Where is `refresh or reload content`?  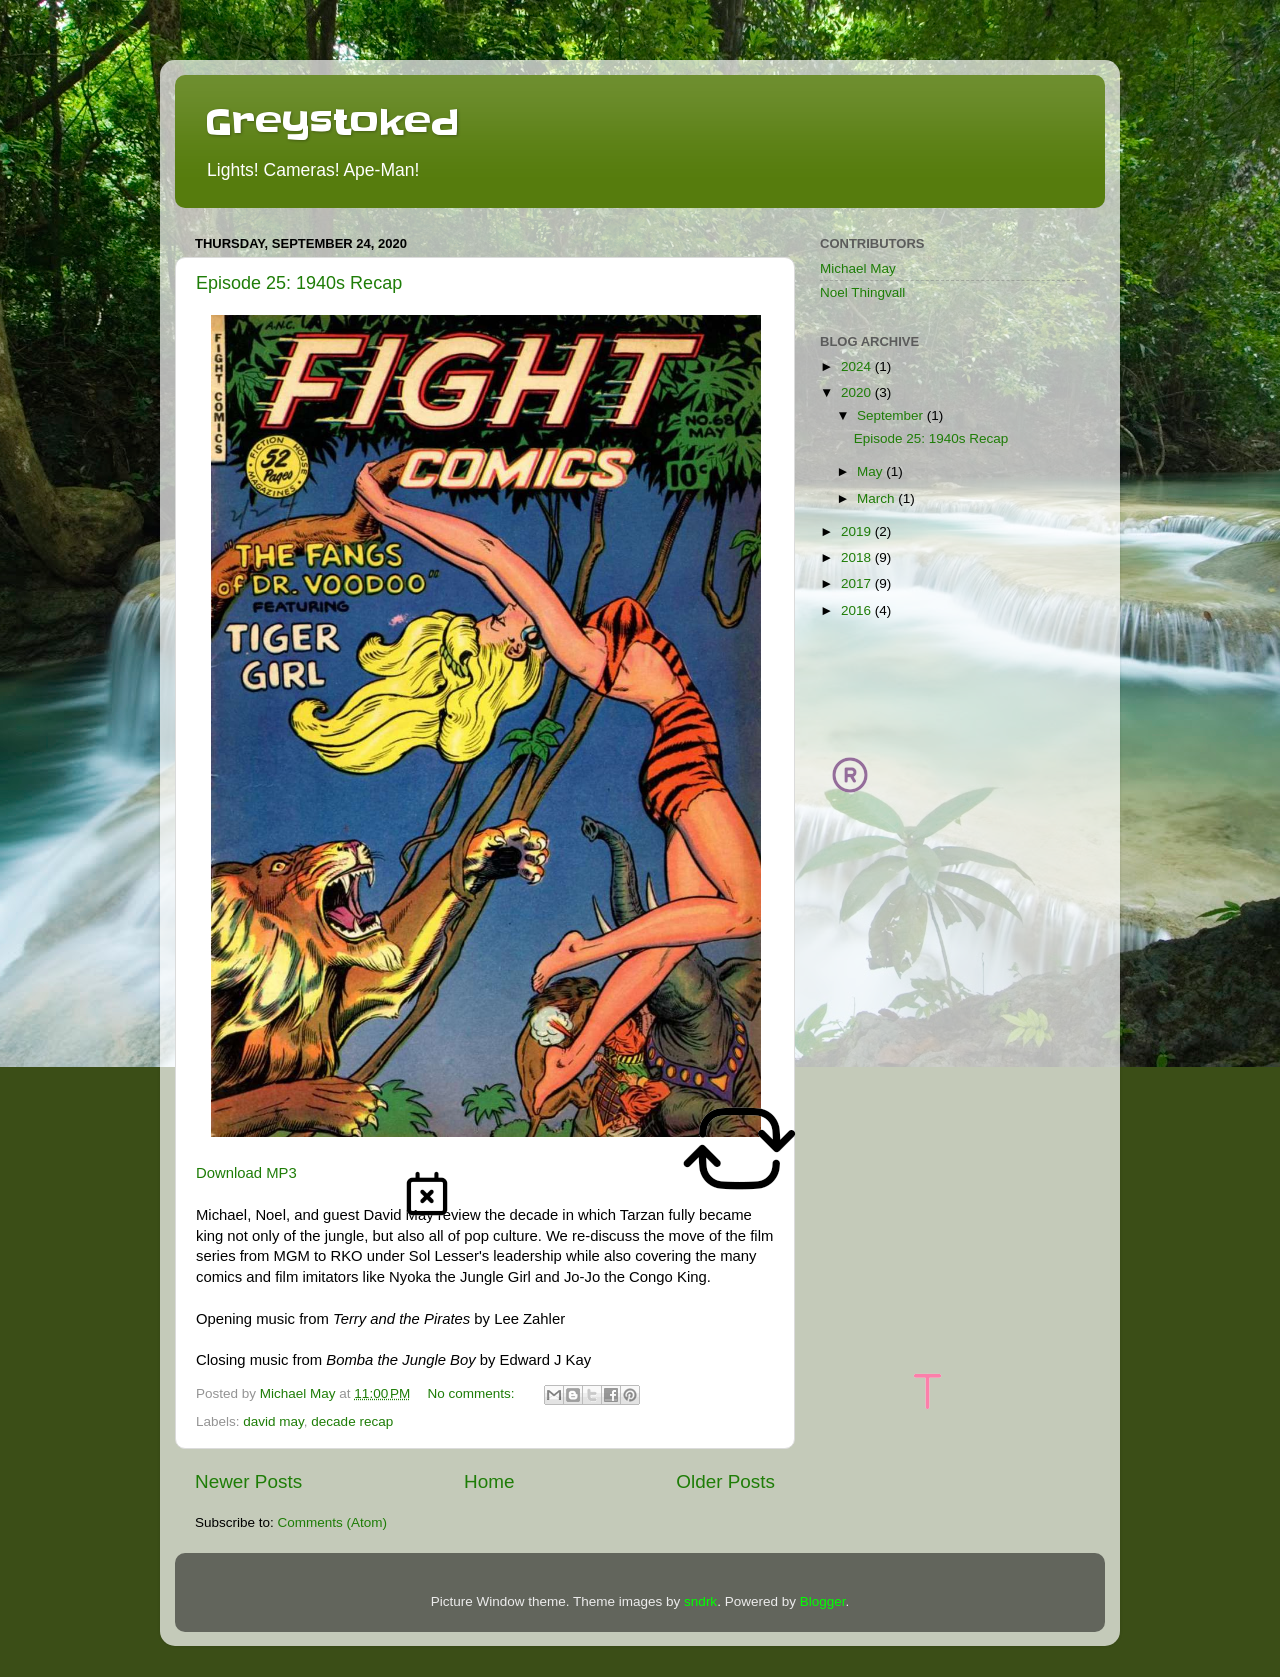 refresh or reload content is located at coordinates (739, 1148).